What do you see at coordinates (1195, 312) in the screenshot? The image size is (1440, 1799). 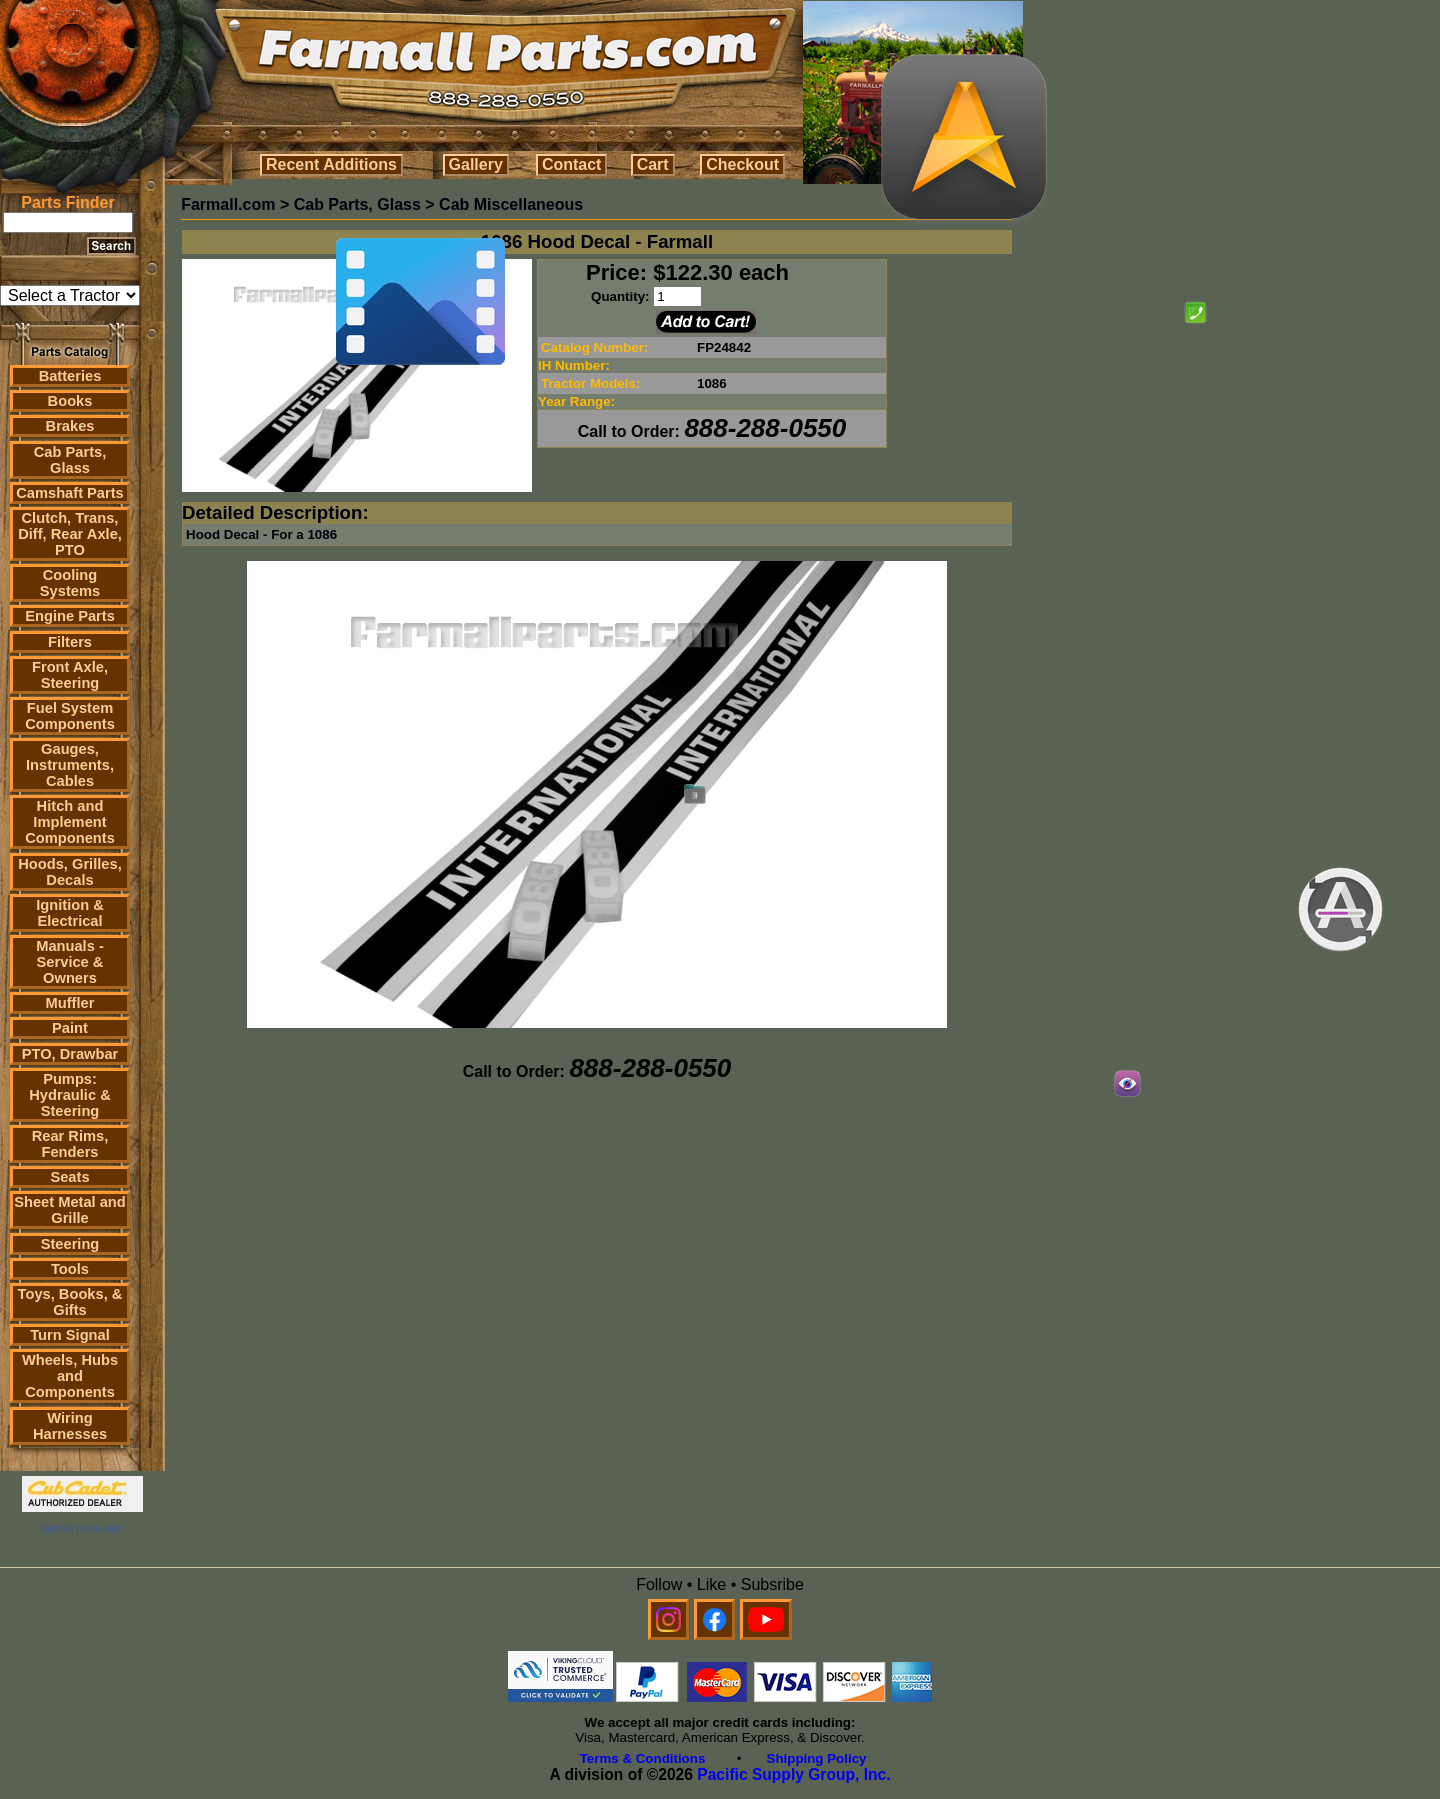 I see `open the phone calls app` at bounding box center [1195, 312].